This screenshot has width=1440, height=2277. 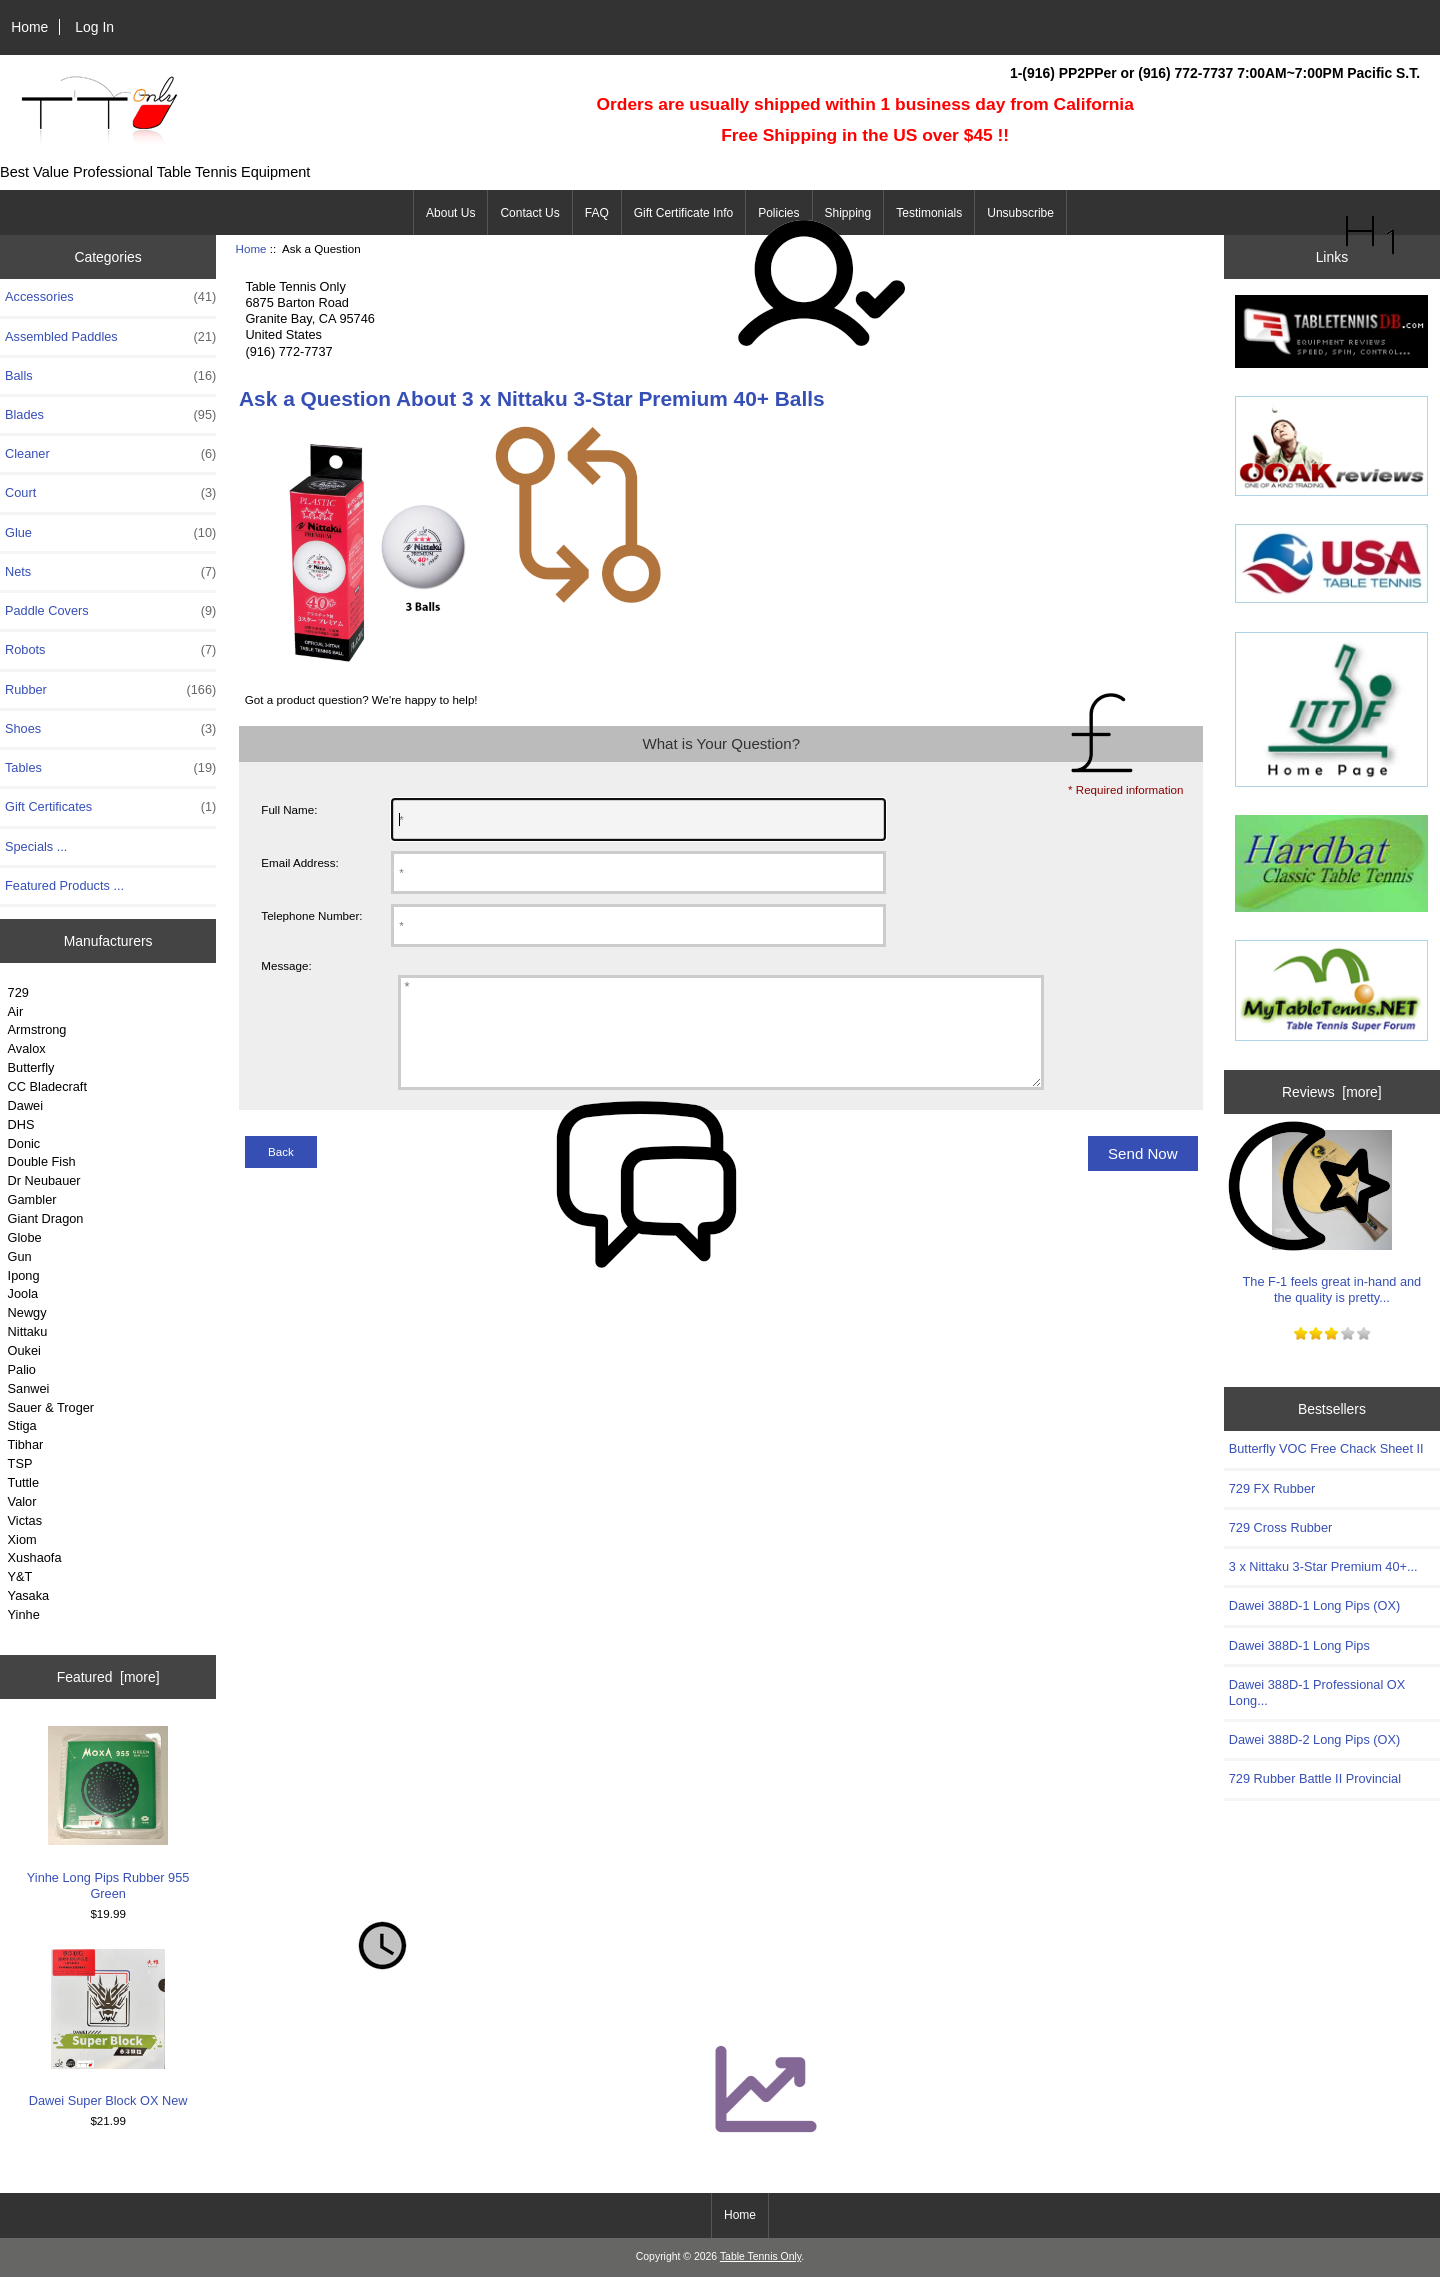 I want to click on compare branches or commits in version control, so click(x=578, y=509).